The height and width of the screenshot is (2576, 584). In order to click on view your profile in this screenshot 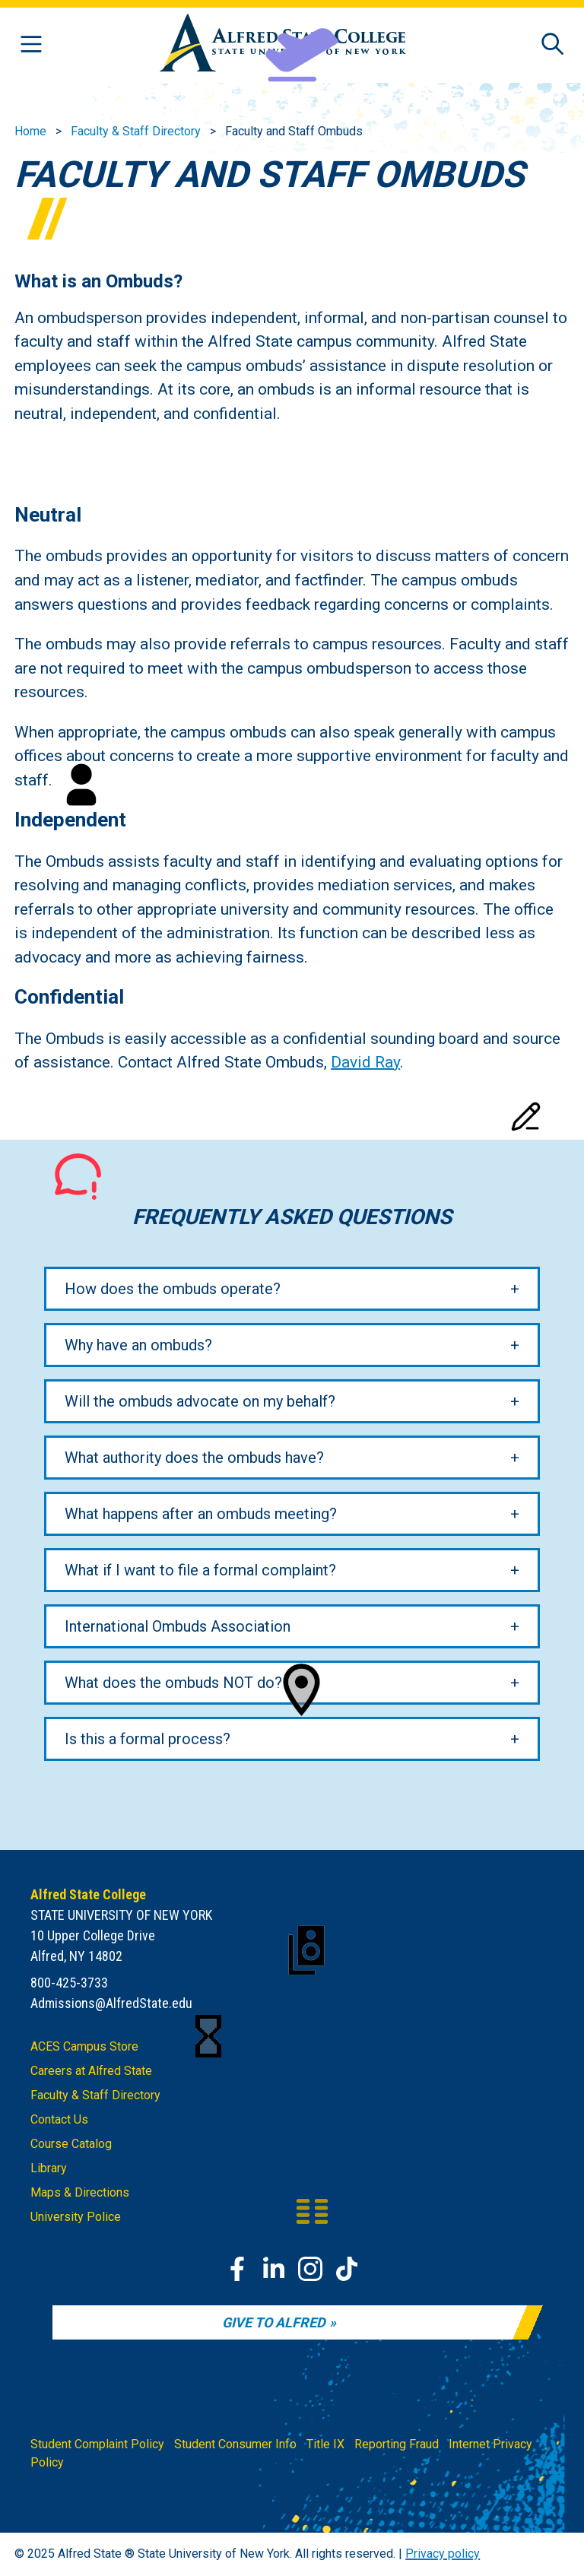, I will do `click(81, 785)`.